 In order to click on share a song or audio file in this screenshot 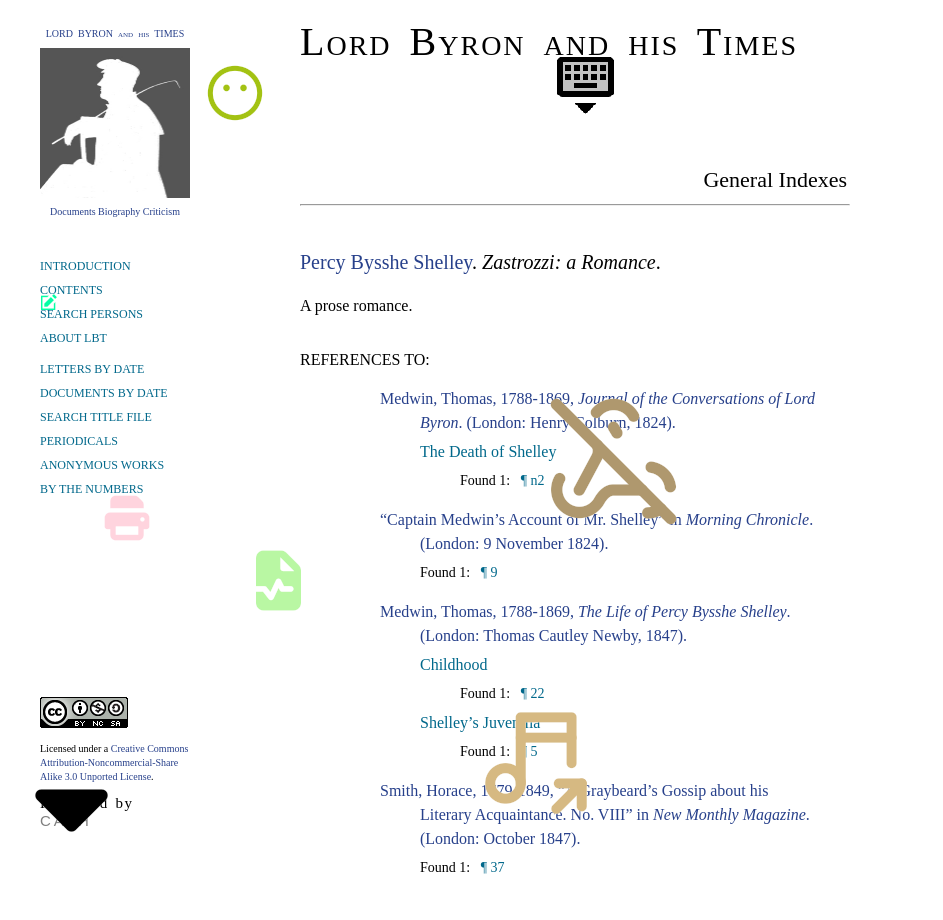, I will do `click(536, 758)`.